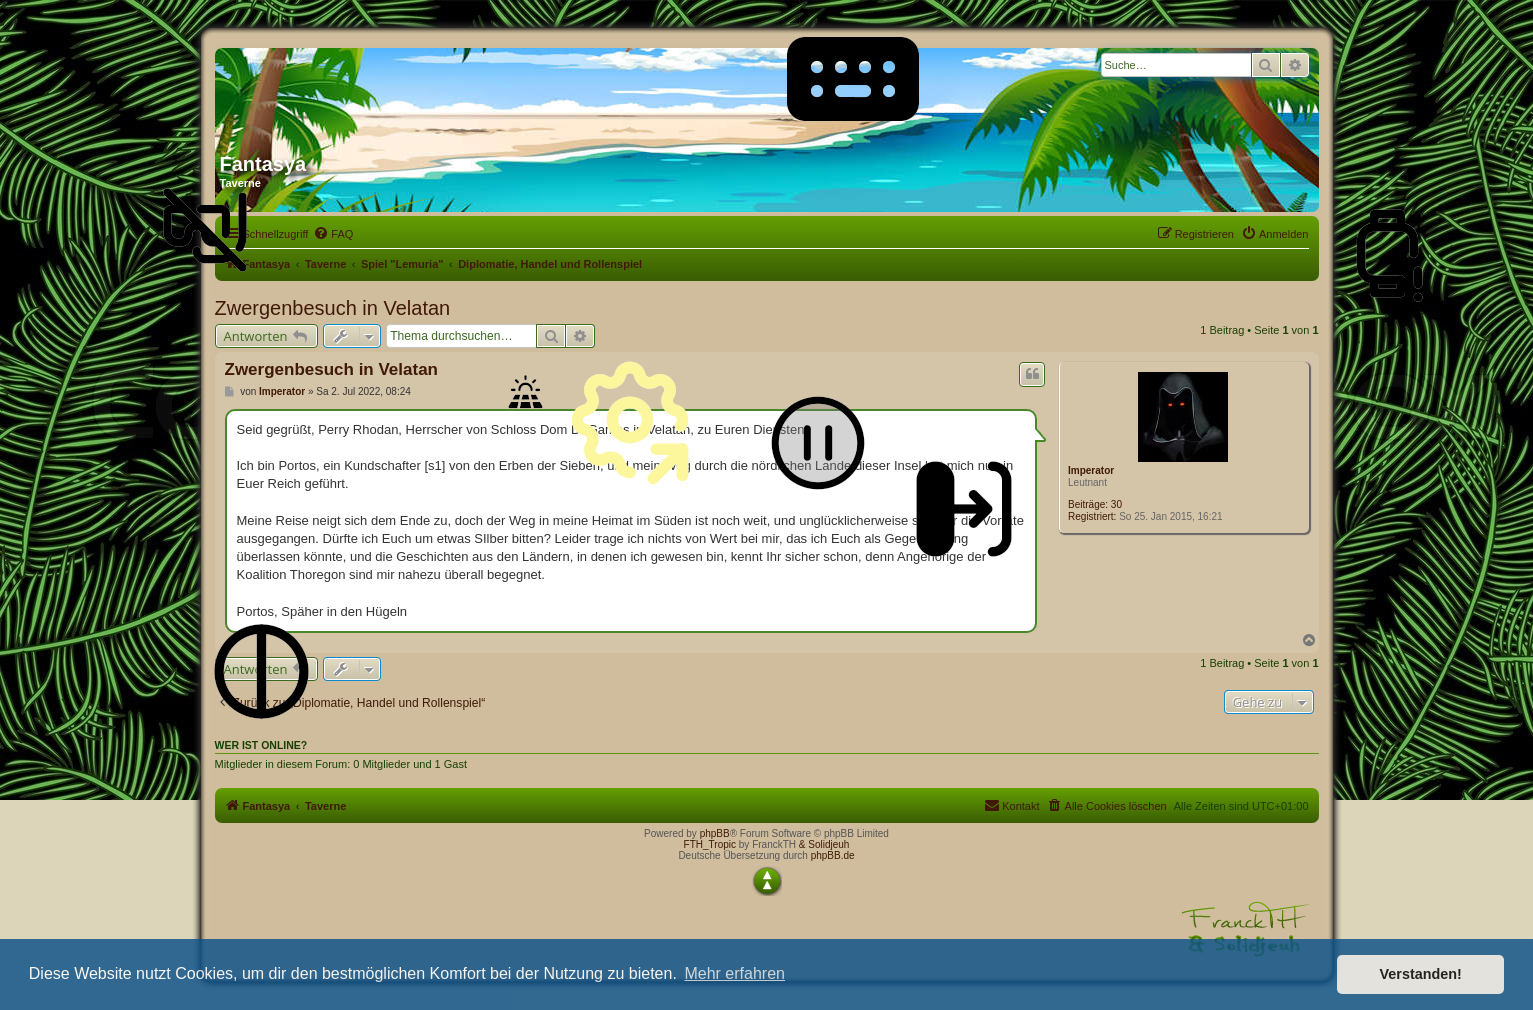 Image resolution: width=1533 pixels, height=1010 pixels. Describe the element at coordinates (818, 443) in the screenshot. I see `pause media playback` at that location.